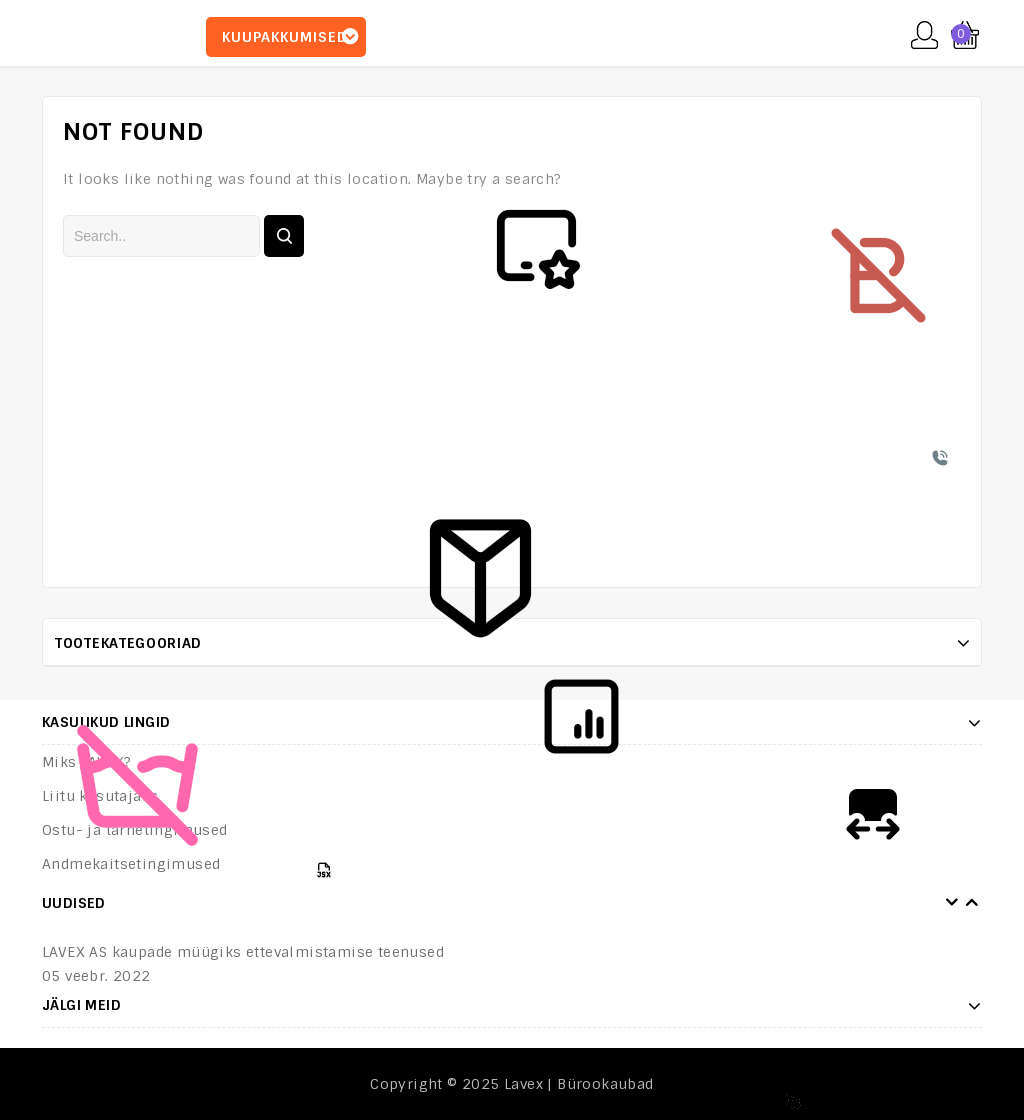  What do you see at coordinates (536, 245) in the screenshot?
I see `mark this tablet as a favorite device` at bounding box center [536, 245].